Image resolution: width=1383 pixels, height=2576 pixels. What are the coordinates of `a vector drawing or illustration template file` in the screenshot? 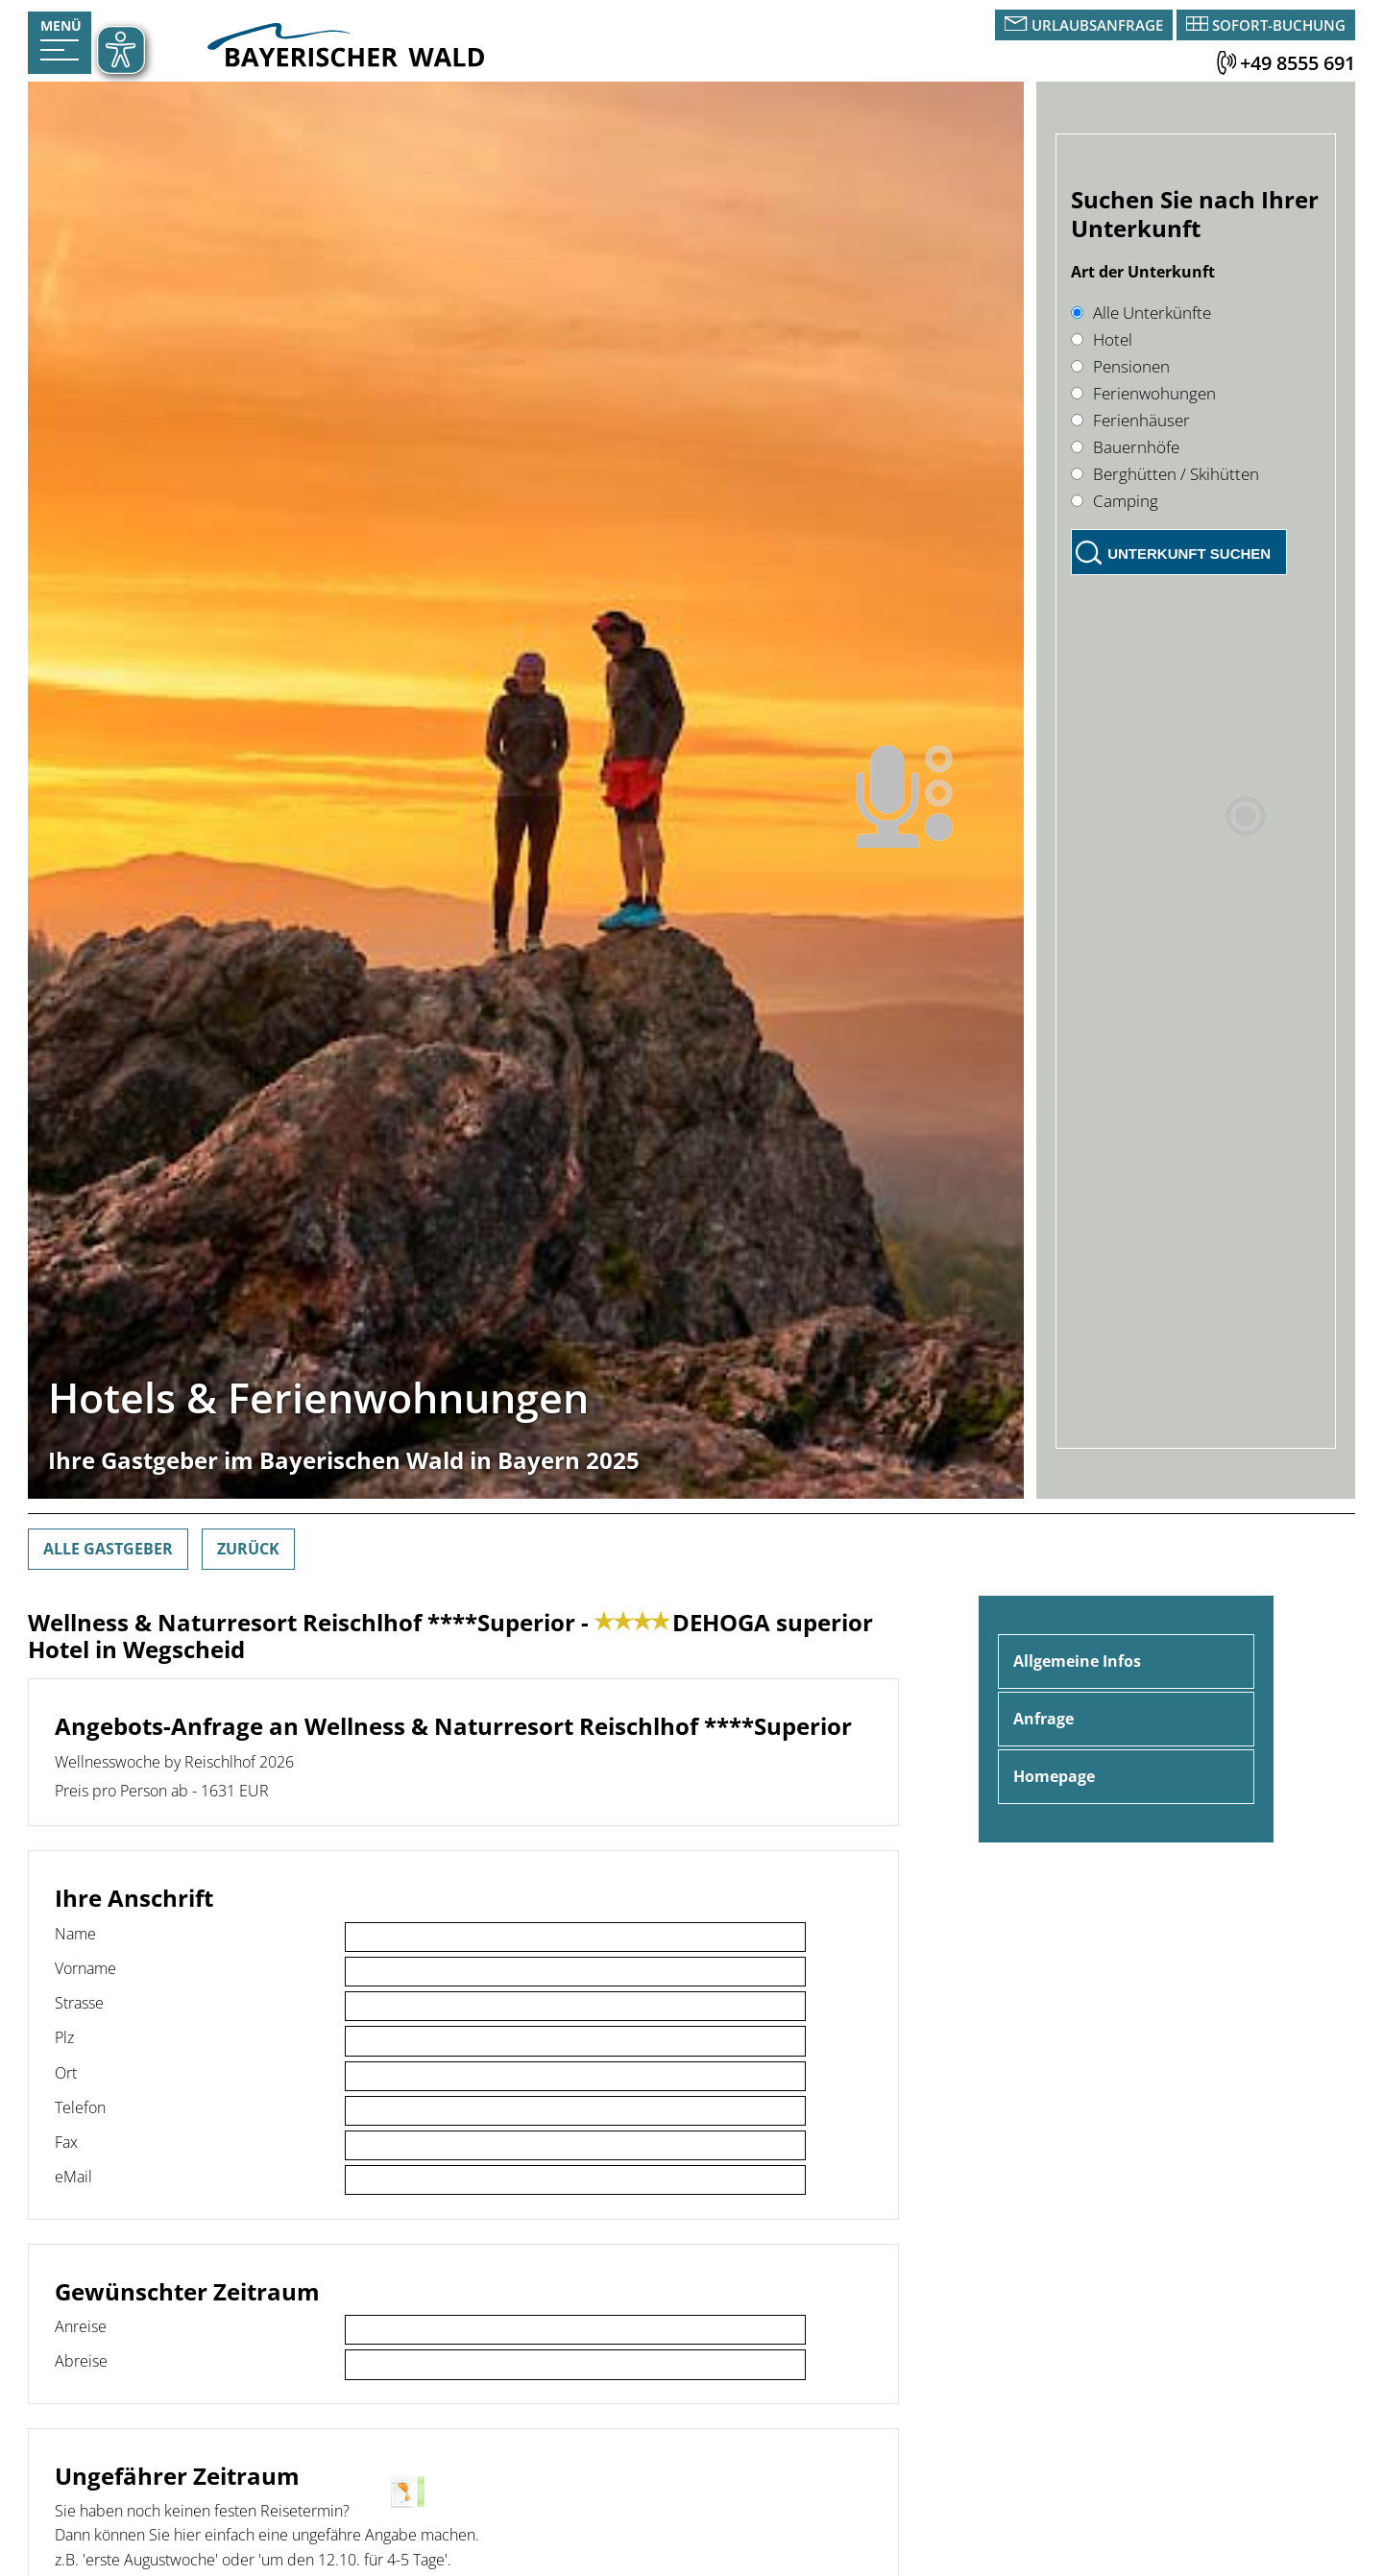 It's located at (407, 2492).